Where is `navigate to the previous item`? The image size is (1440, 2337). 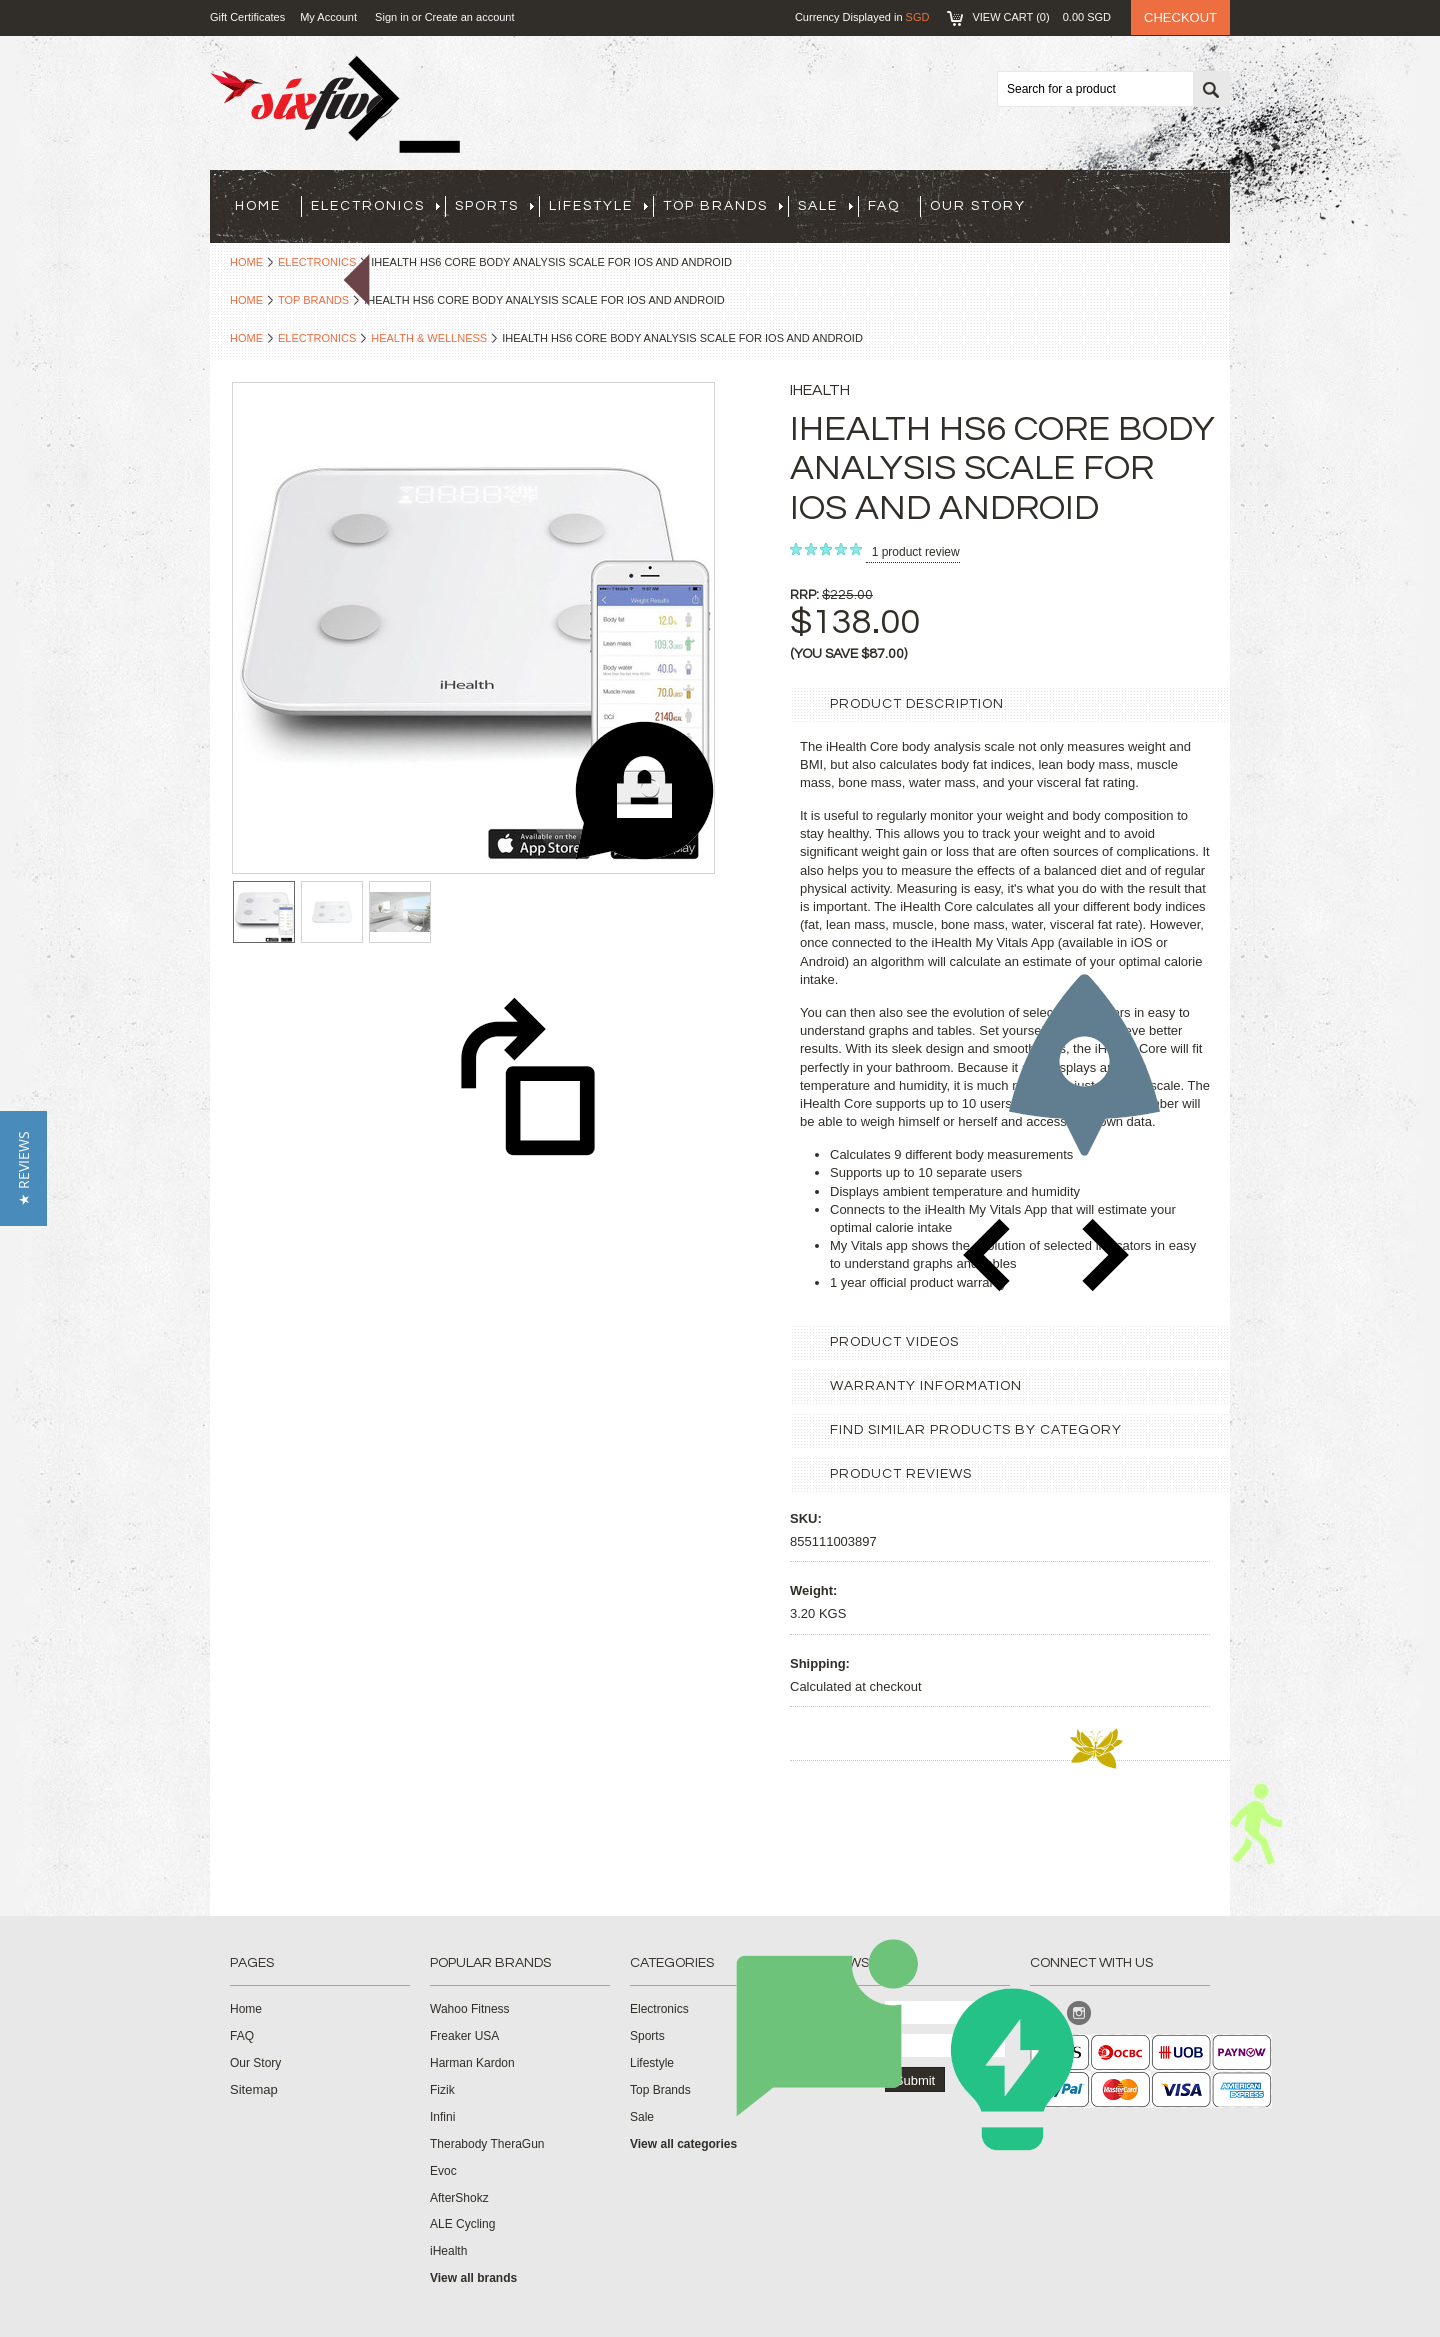
navigate to the previous item is located at coordinates (363, 280).